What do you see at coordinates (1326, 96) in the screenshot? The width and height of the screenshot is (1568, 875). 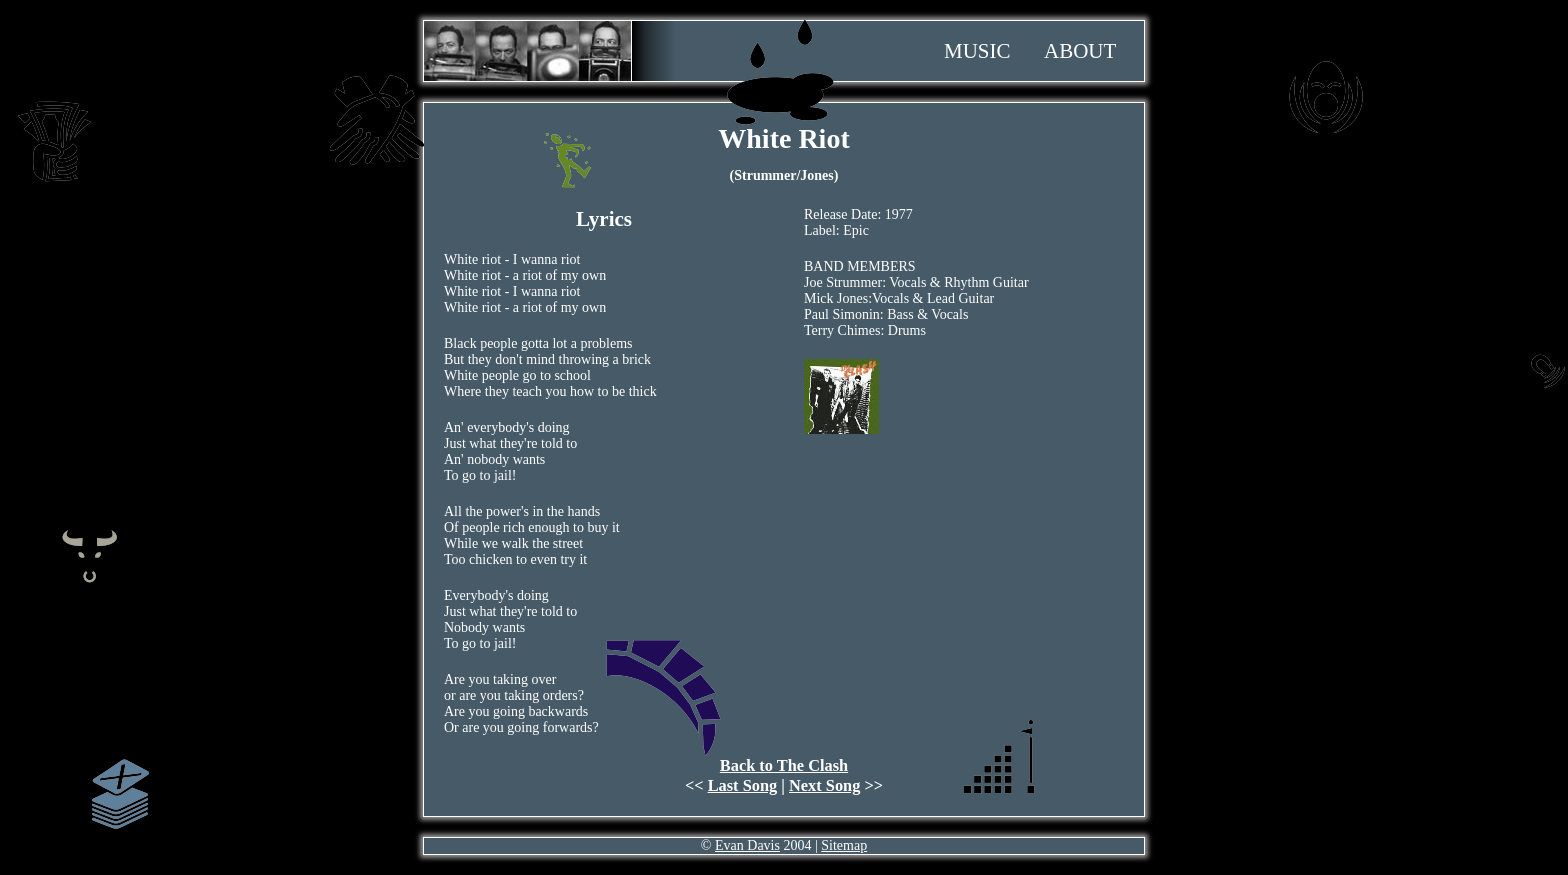 I see `send a voice message or shout` at bounding box center [1326, 96].